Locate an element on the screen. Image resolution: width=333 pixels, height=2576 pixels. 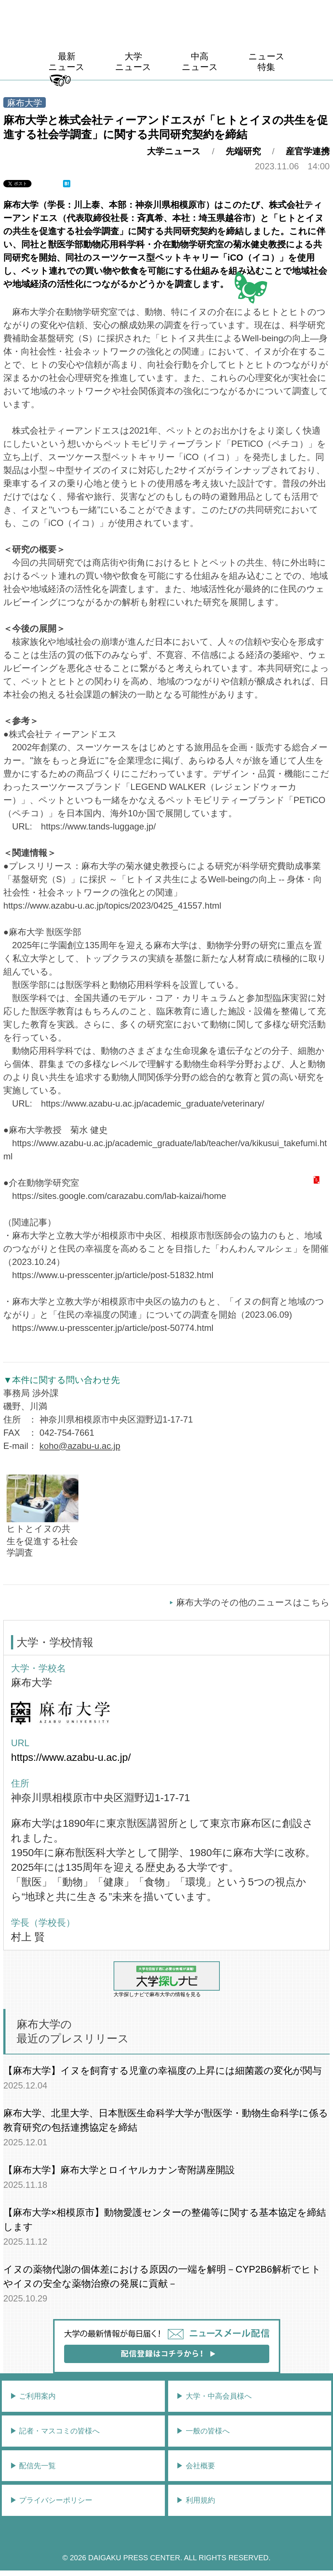
five of spades playing card is located at coordinates (317, 1180).